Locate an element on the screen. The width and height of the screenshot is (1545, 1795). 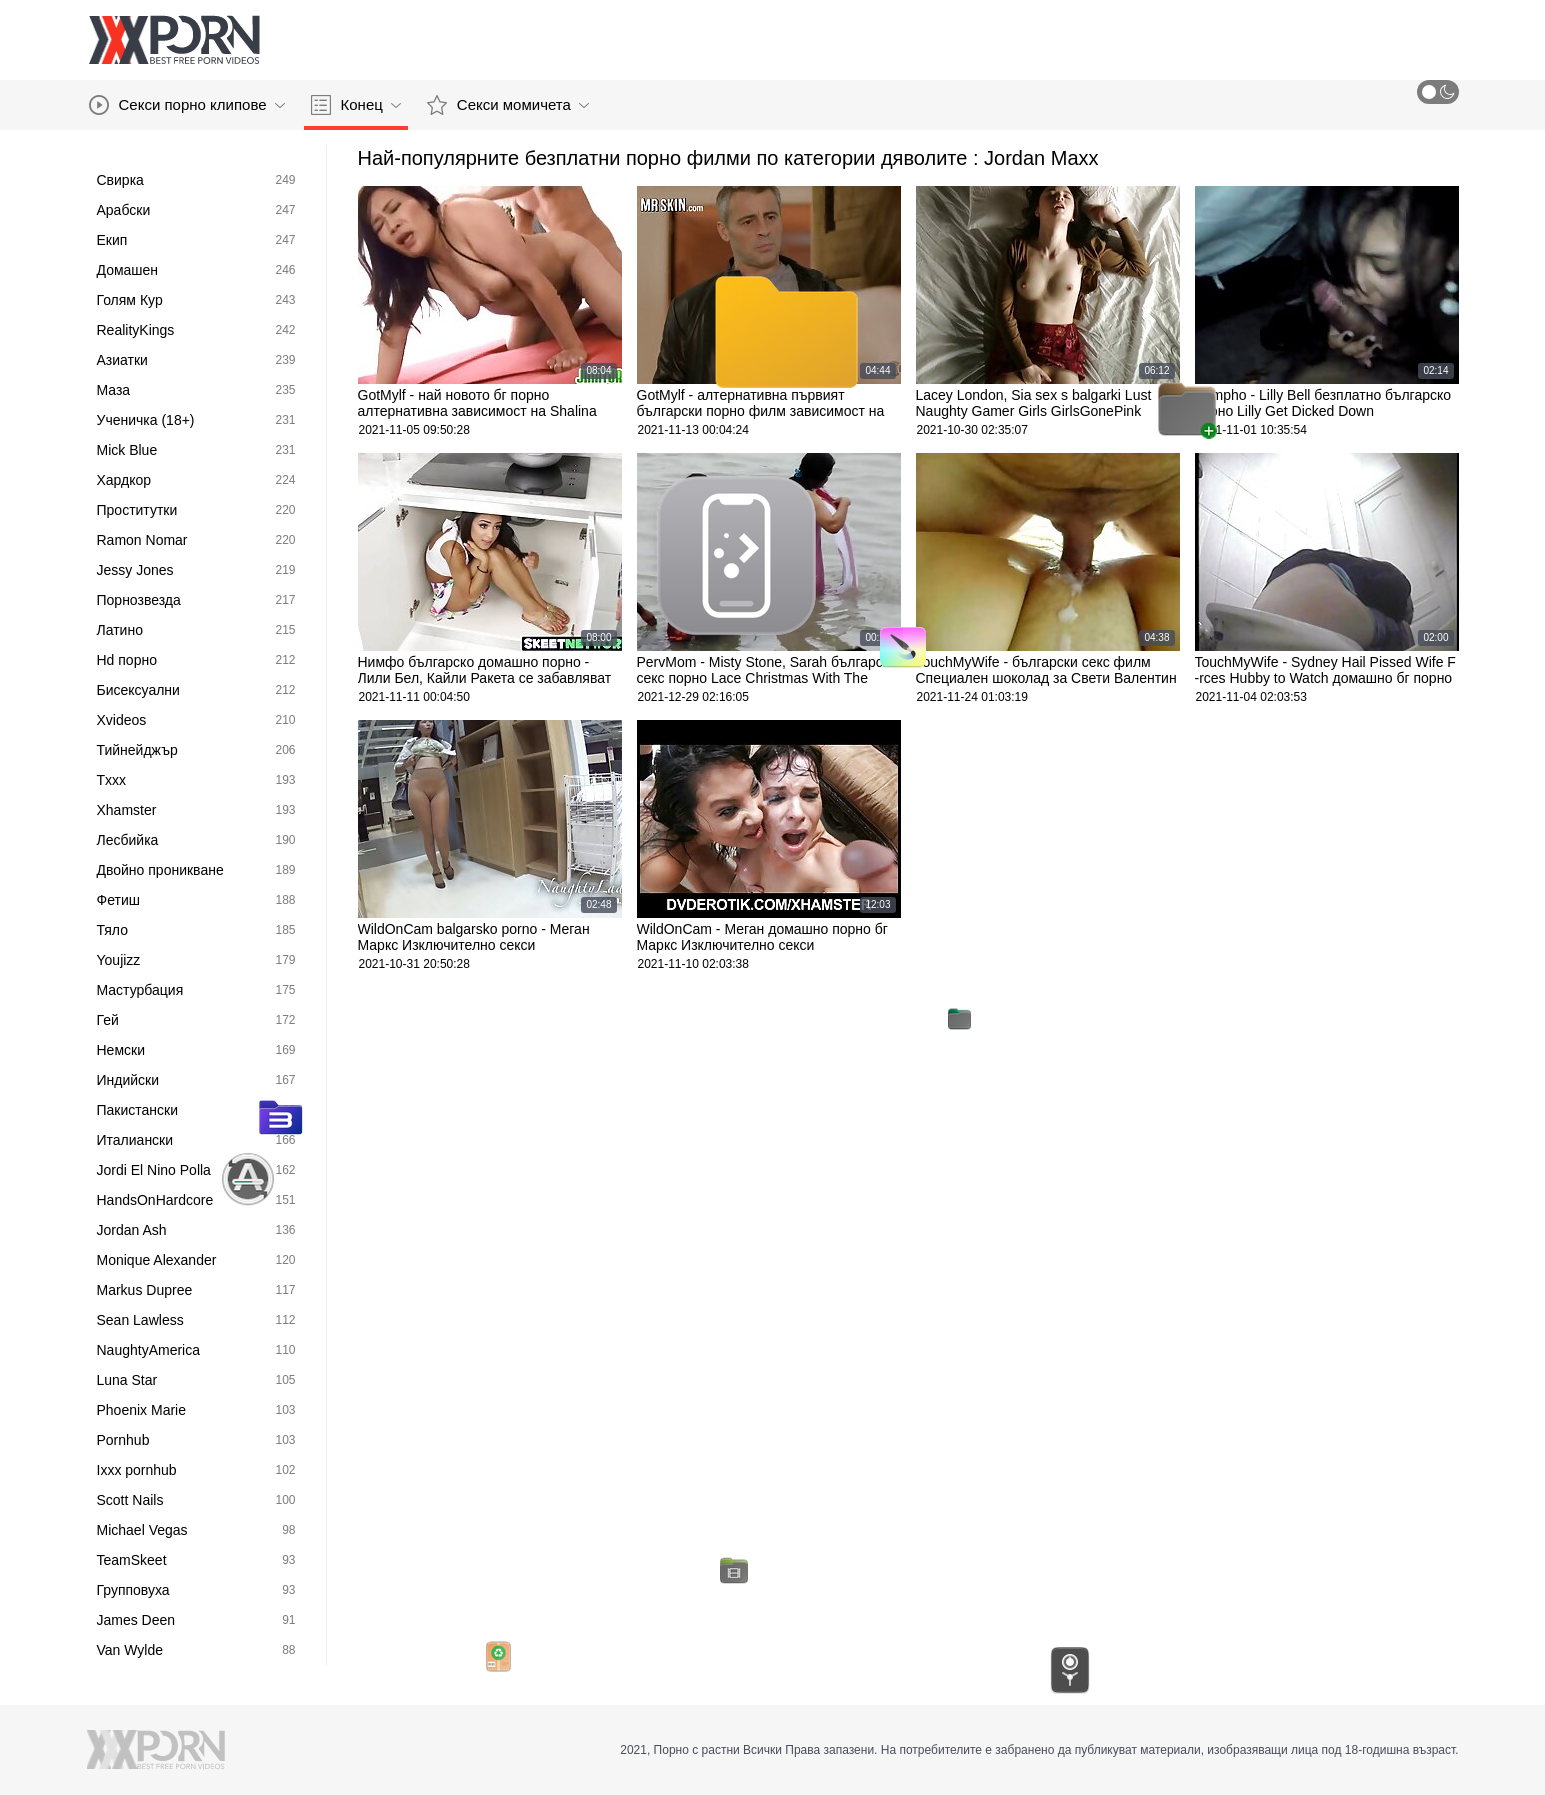
open déjà dup backup application is located at coordinates (1070, 1670).